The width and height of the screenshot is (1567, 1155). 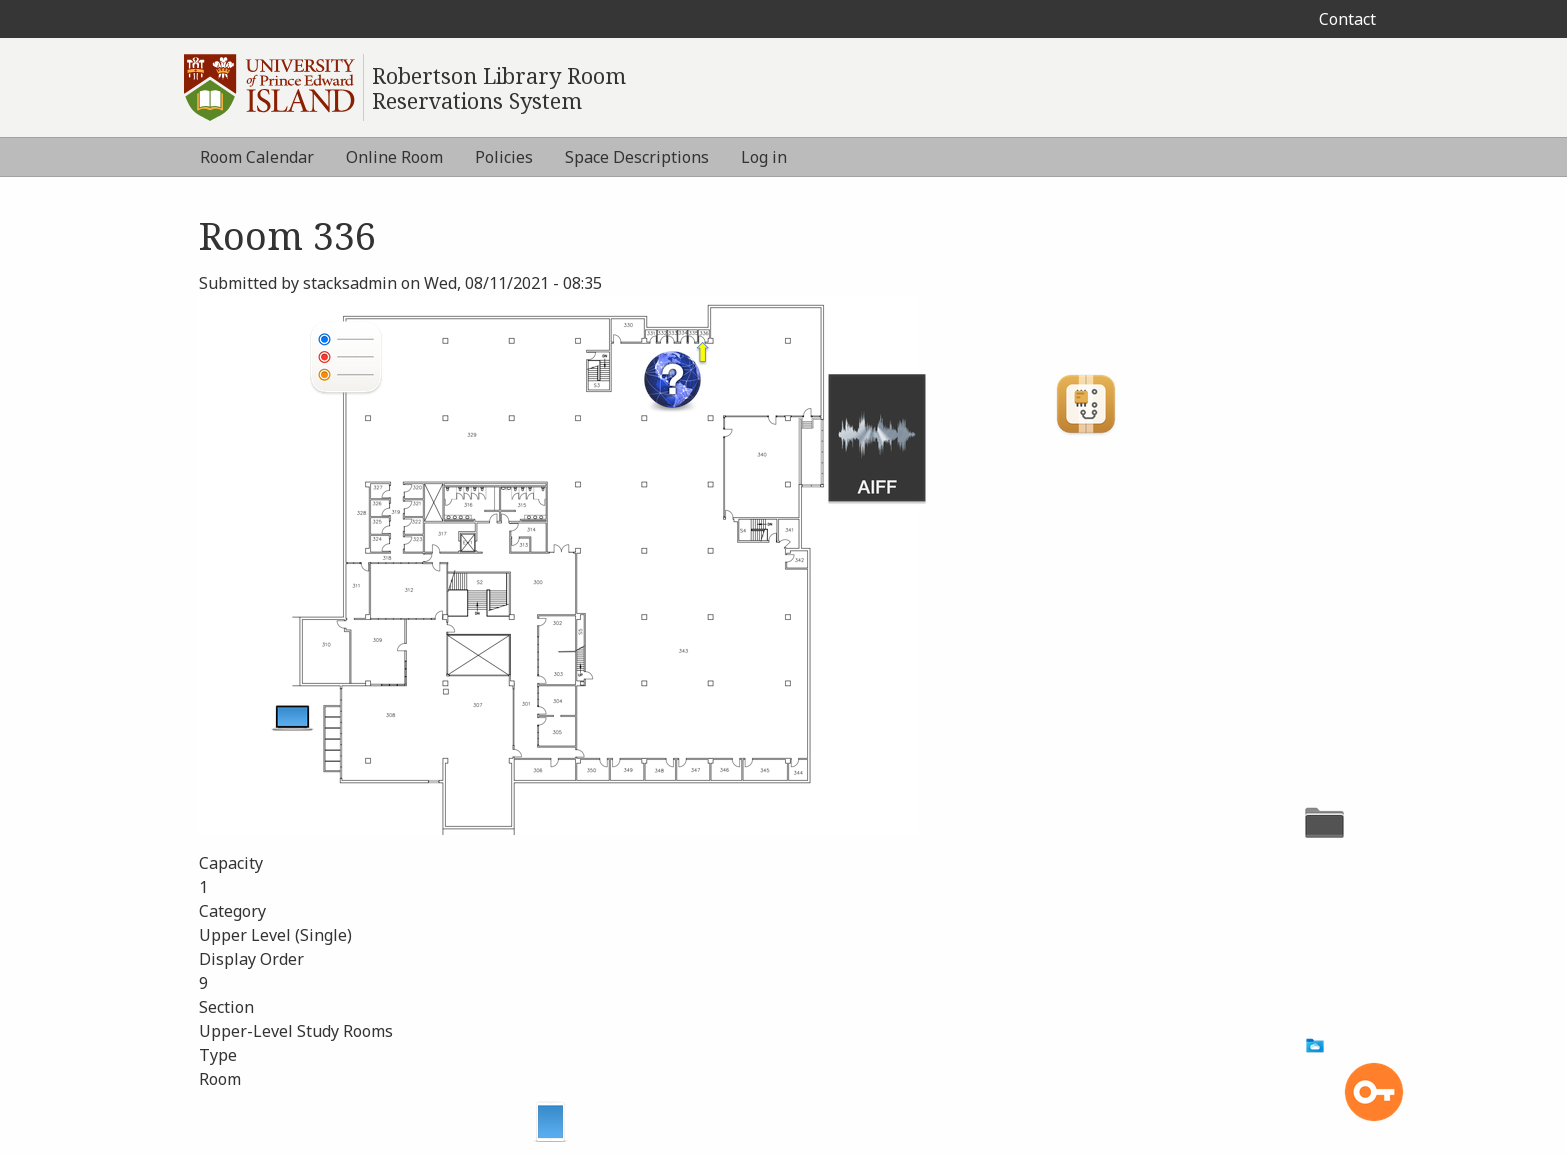 I want to click on connected ipad pro device, so click(x=550, y=1121).